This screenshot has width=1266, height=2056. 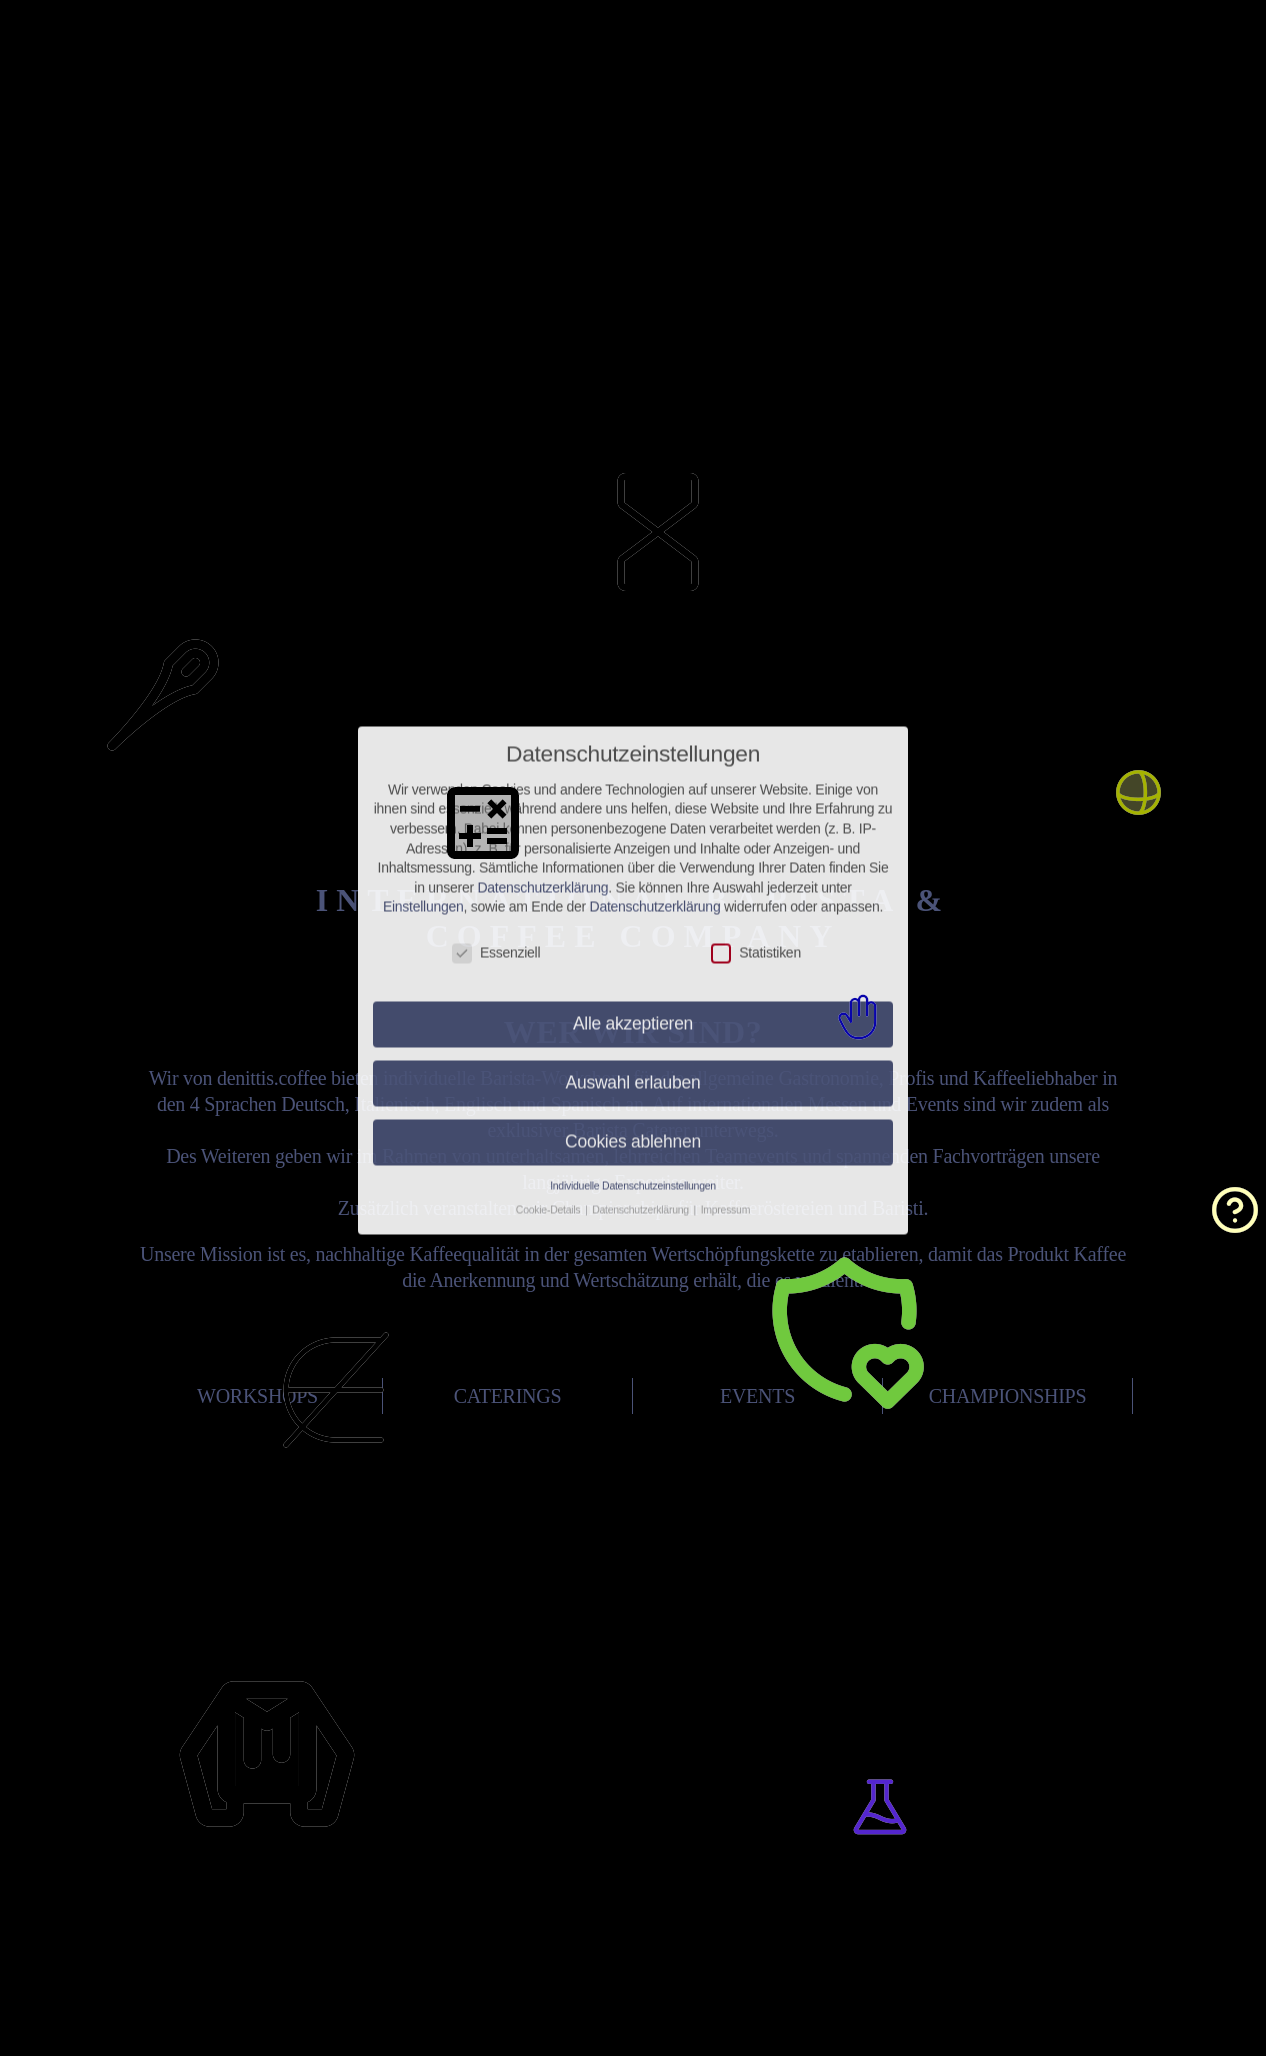 I want to click on open calculator tool, so click(x=483, y=823).